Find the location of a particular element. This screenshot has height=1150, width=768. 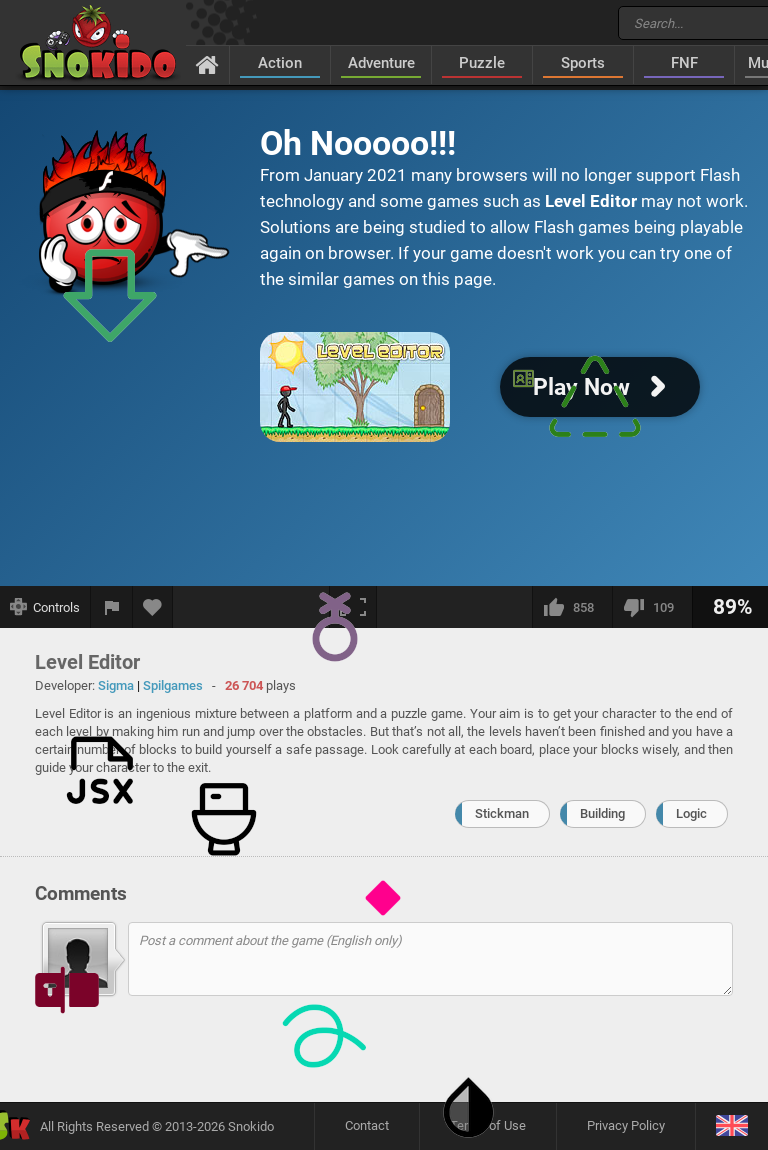

a JSX file type indicator is located at coordinates (102, 773).